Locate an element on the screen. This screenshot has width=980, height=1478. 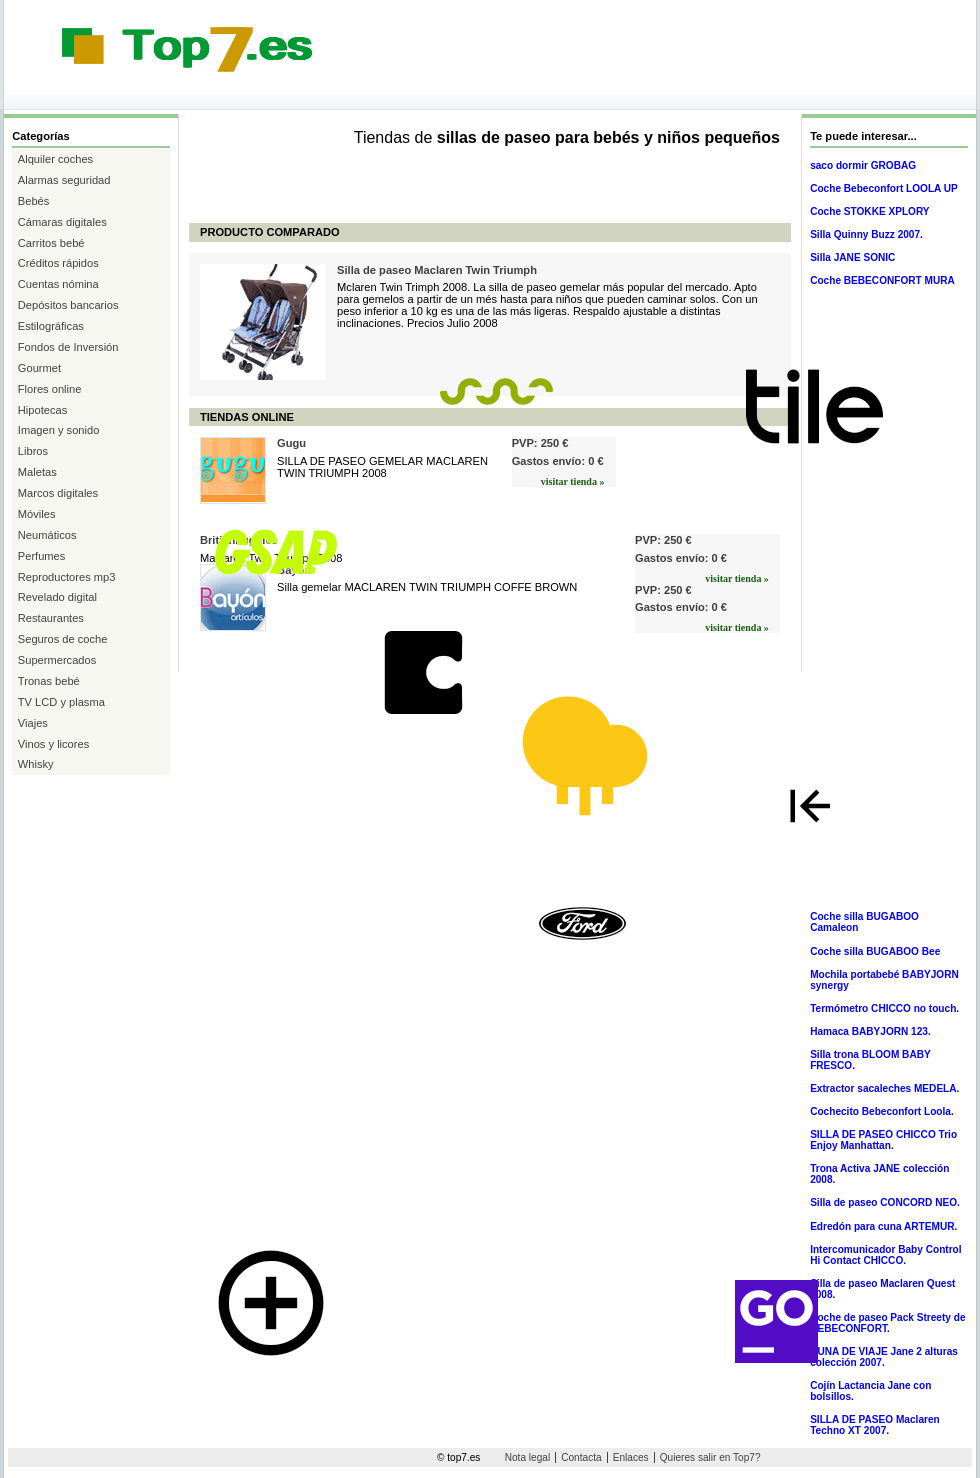
GSAP (GreenSock Animation Platform) brand logo is located at coordinates (276, 552).